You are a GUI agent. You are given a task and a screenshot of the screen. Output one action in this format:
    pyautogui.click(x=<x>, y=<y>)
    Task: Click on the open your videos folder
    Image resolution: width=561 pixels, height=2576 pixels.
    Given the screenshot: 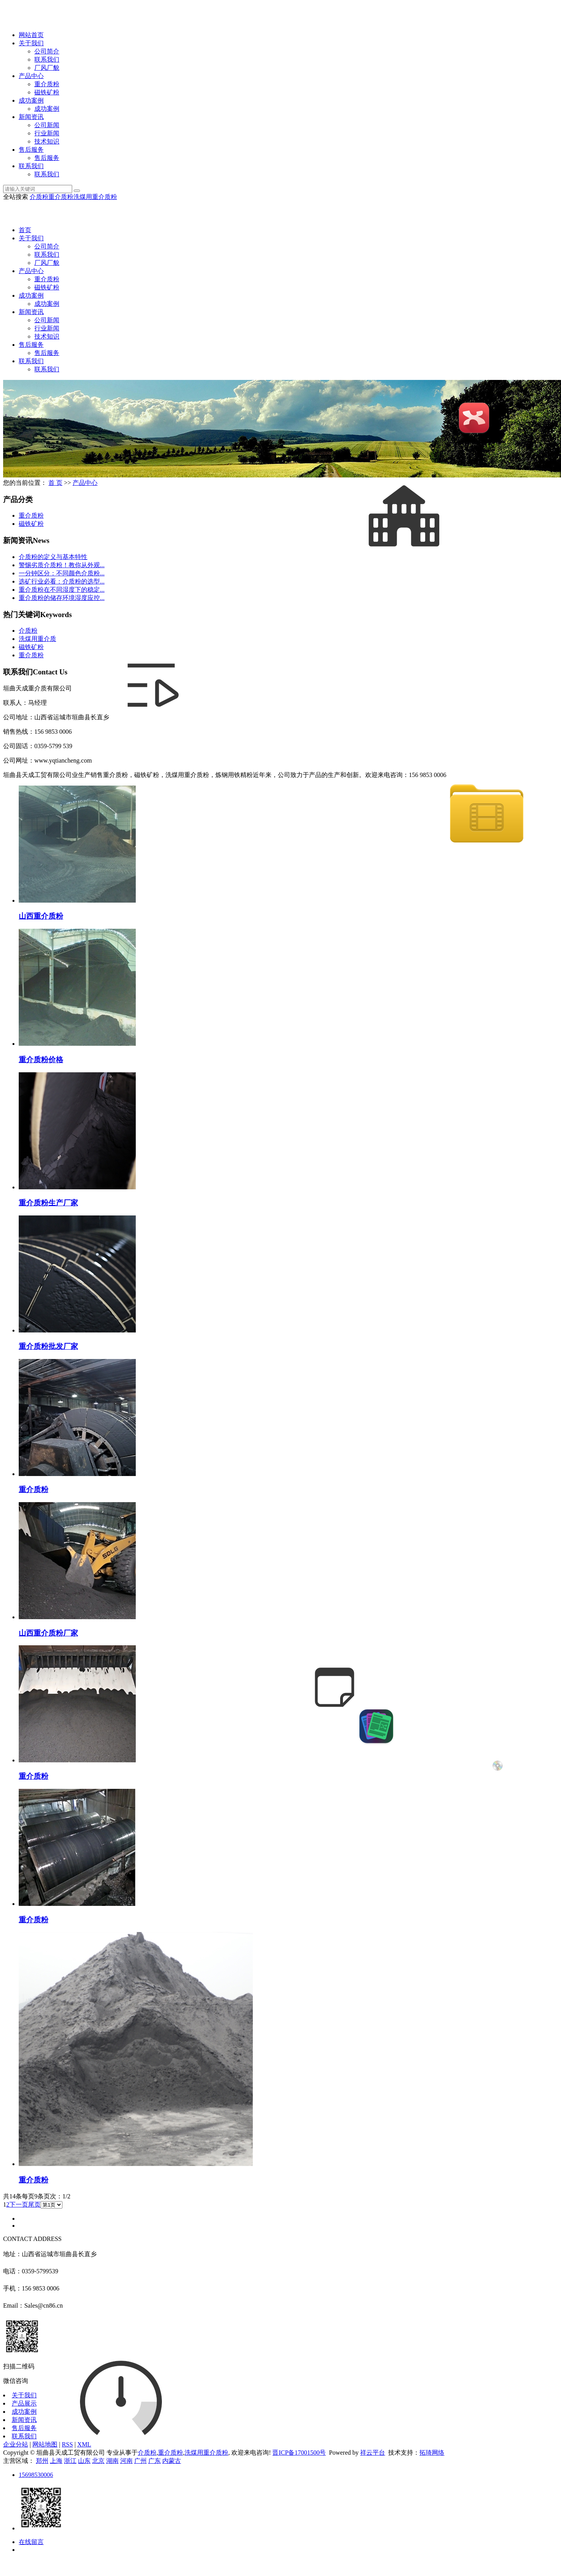 What is the action you would take?
    pyautogui.click(x=486, y=813)
    